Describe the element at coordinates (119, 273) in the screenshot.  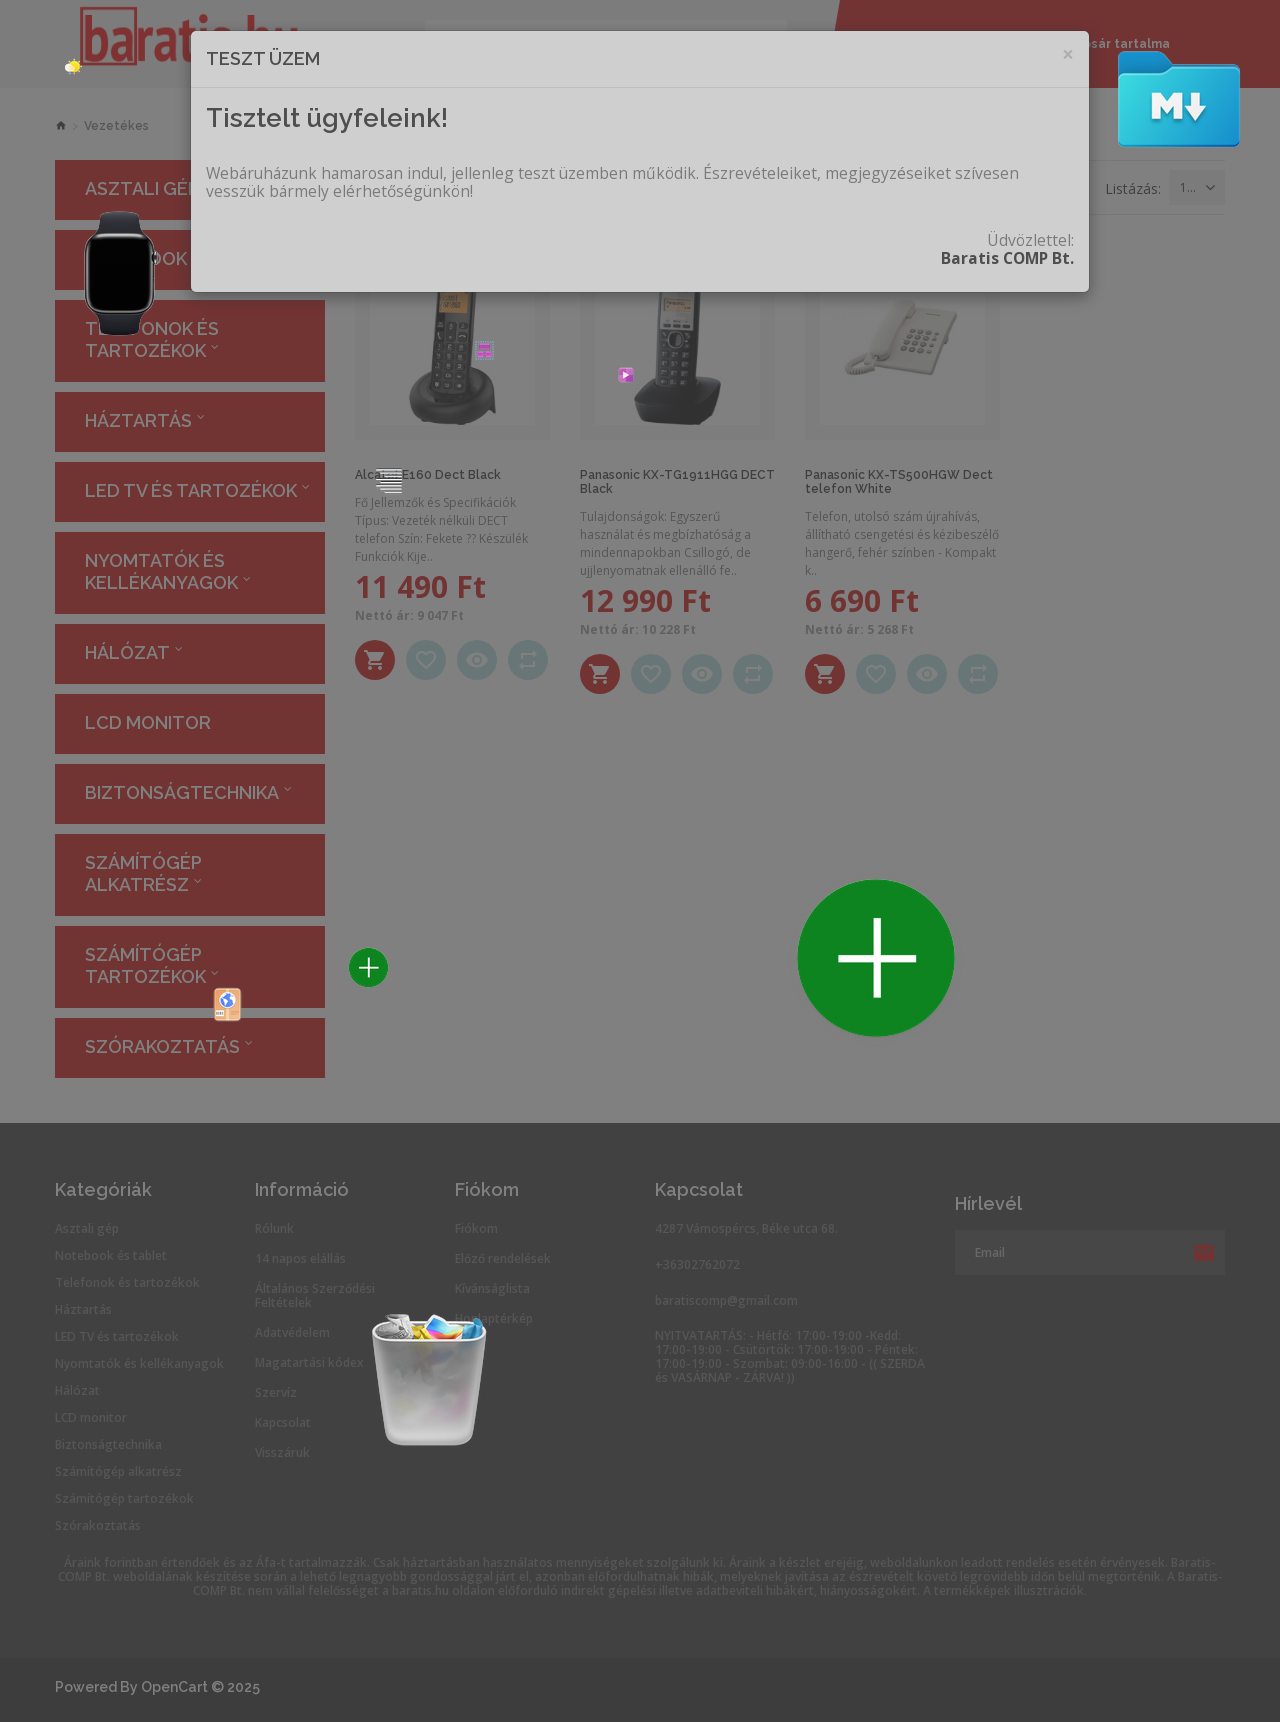
I see `apple watch series 8 device icon` at that location.